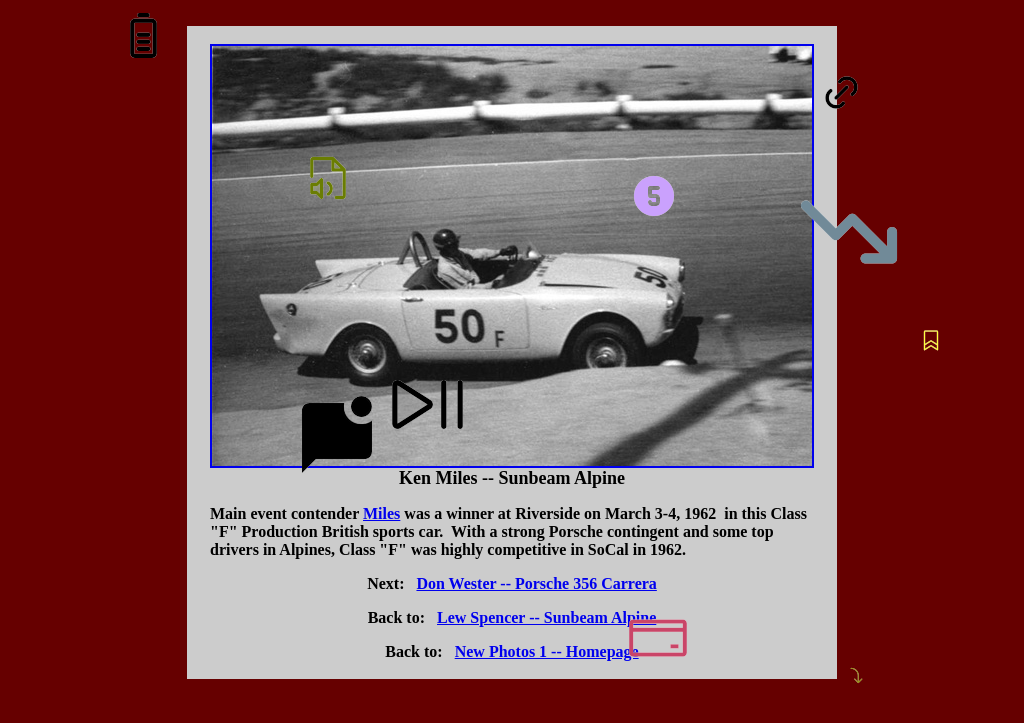 The image size is (1024, 723). What do you see at coordinates (849, 232) in the screenshot?
I see `indicates a declining trend or decrease in value` at bounding box center [849, 232].